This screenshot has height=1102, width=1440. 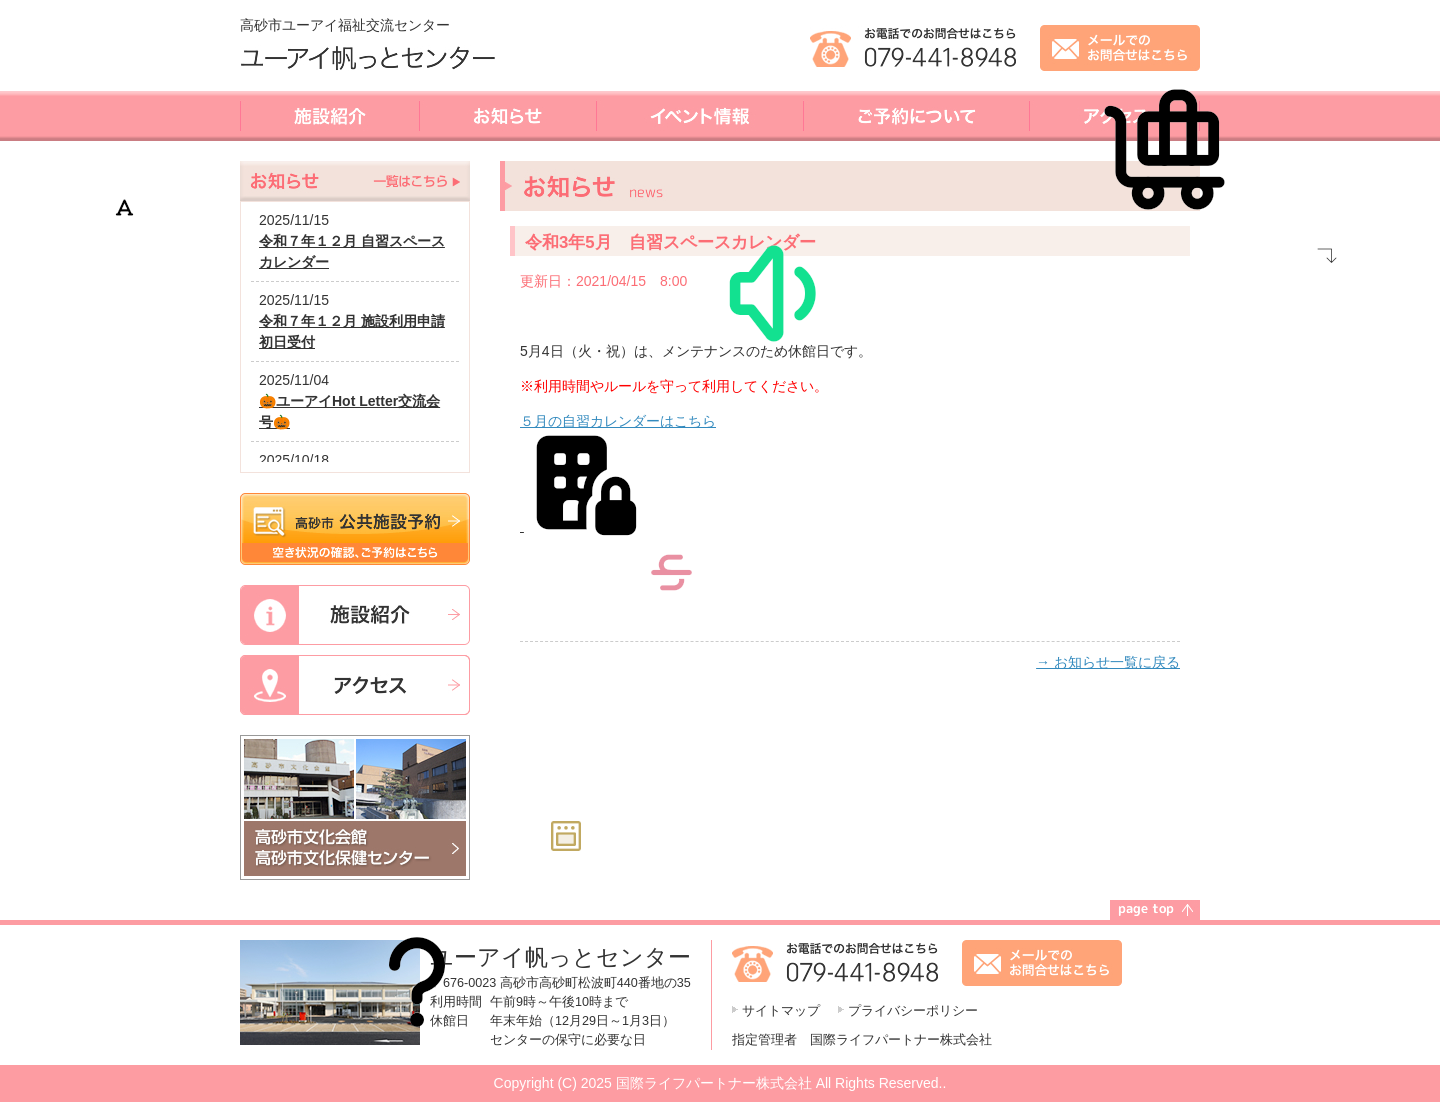 I want to click on access help or support, so click(x=417, y=982).